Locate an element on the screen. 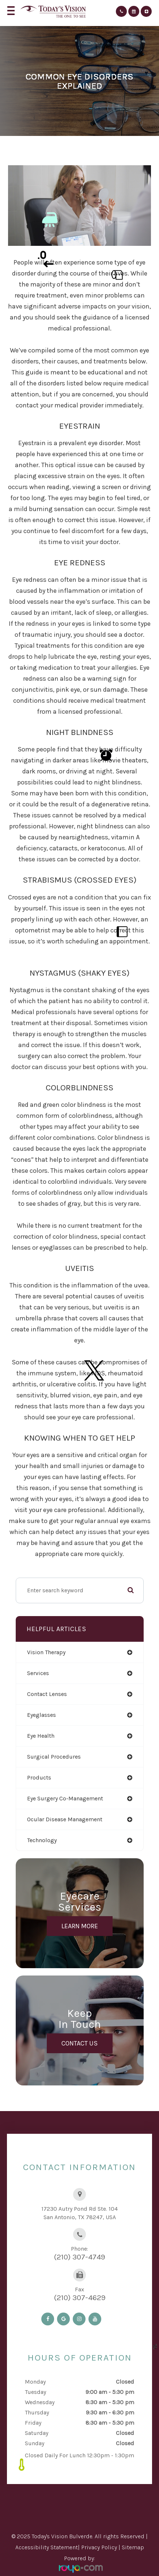 This screenshot has height=2576, width=159. share to X (formerly Twitter) is located at coordinates (94, 1370).